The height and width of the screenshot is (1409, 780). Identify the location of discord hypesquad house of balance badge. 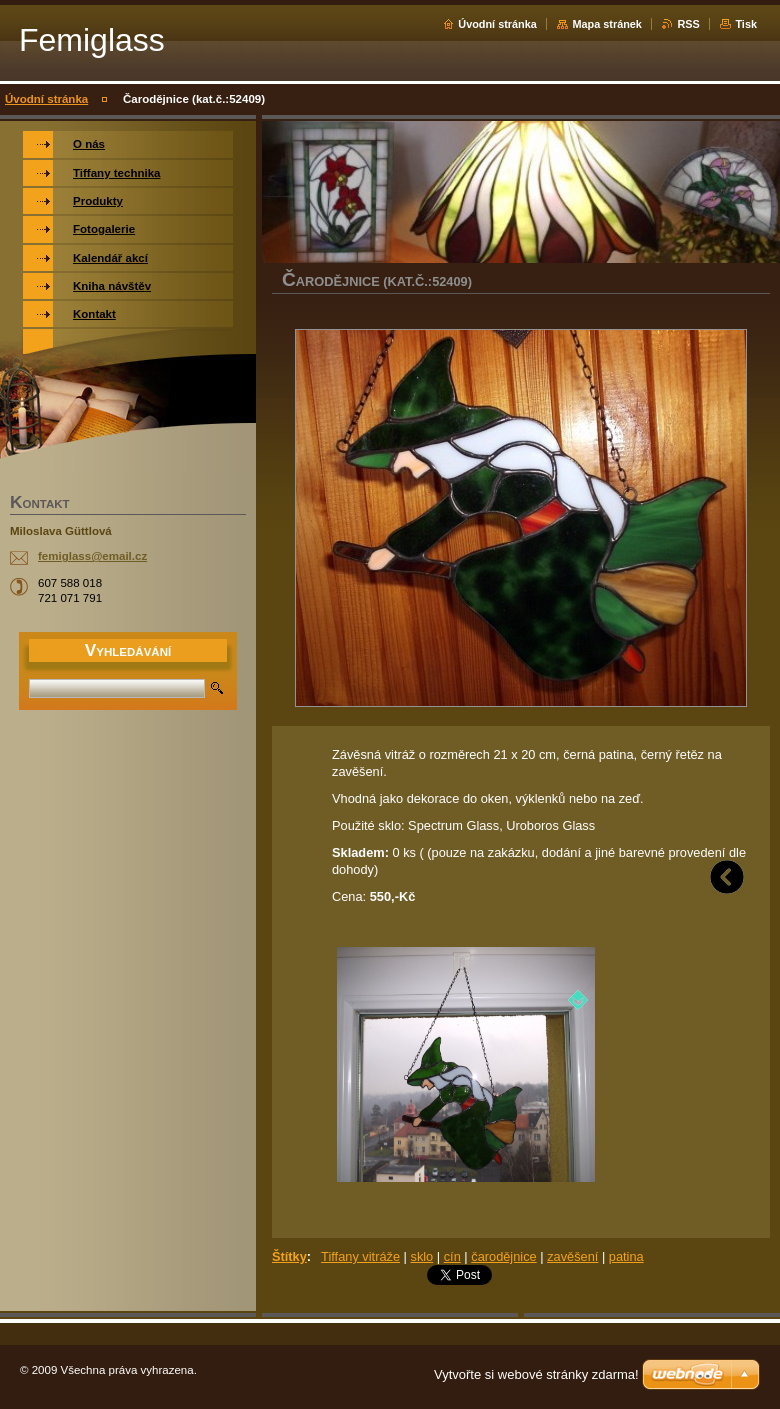
(578, 1000).